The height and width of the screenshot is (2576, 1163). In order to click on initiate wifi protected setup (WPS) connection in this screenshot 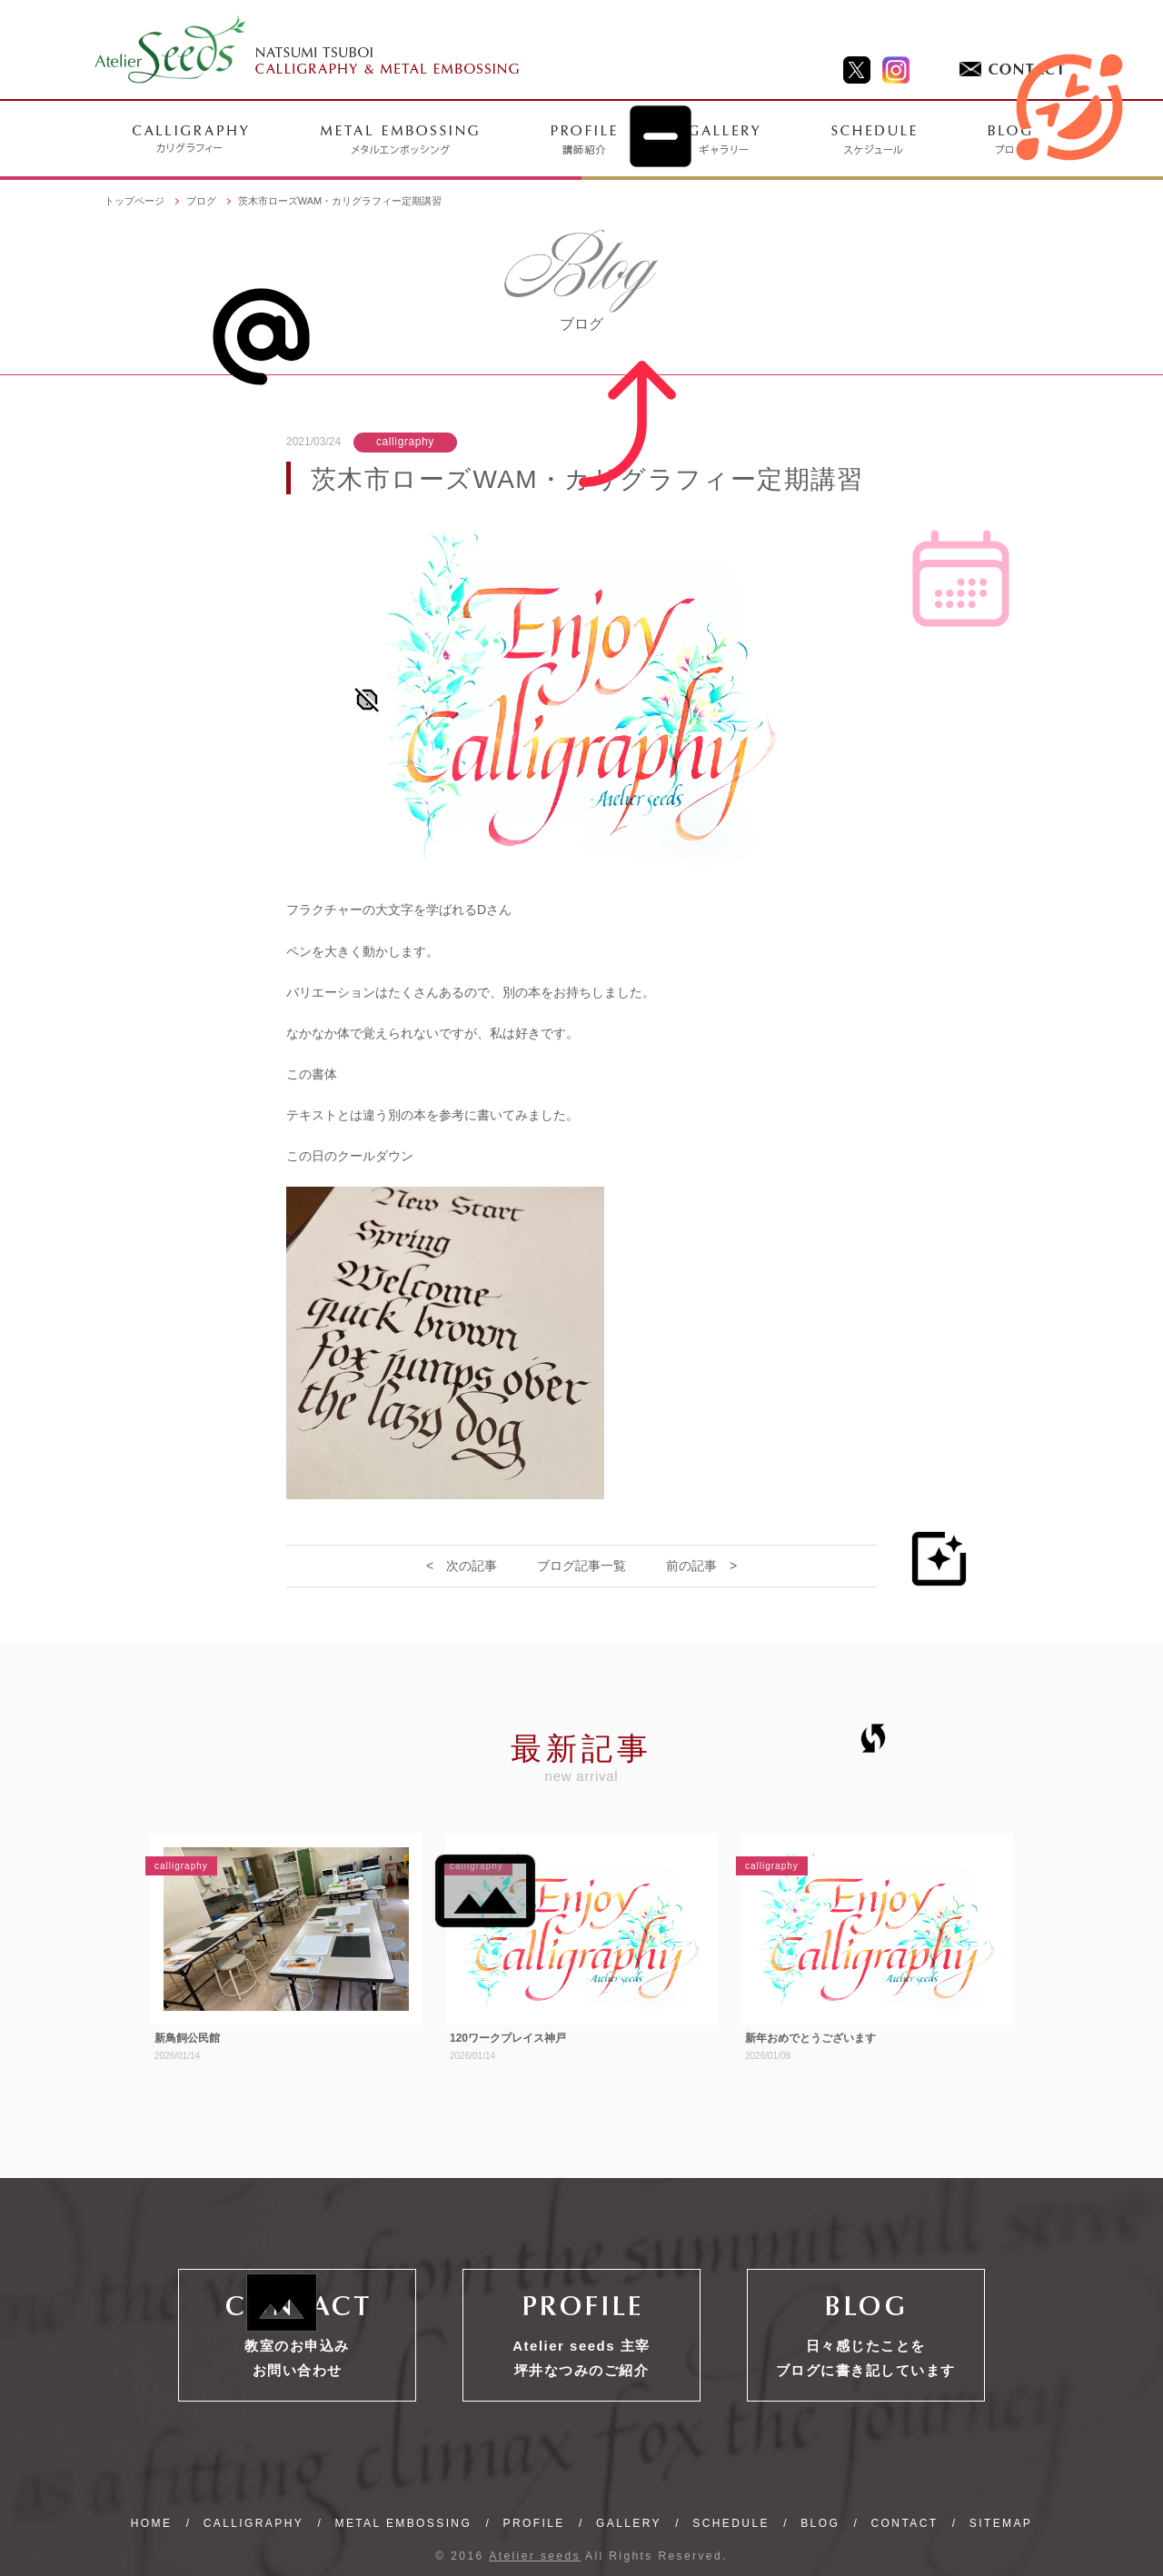, I will do `click(873, 1738)`.